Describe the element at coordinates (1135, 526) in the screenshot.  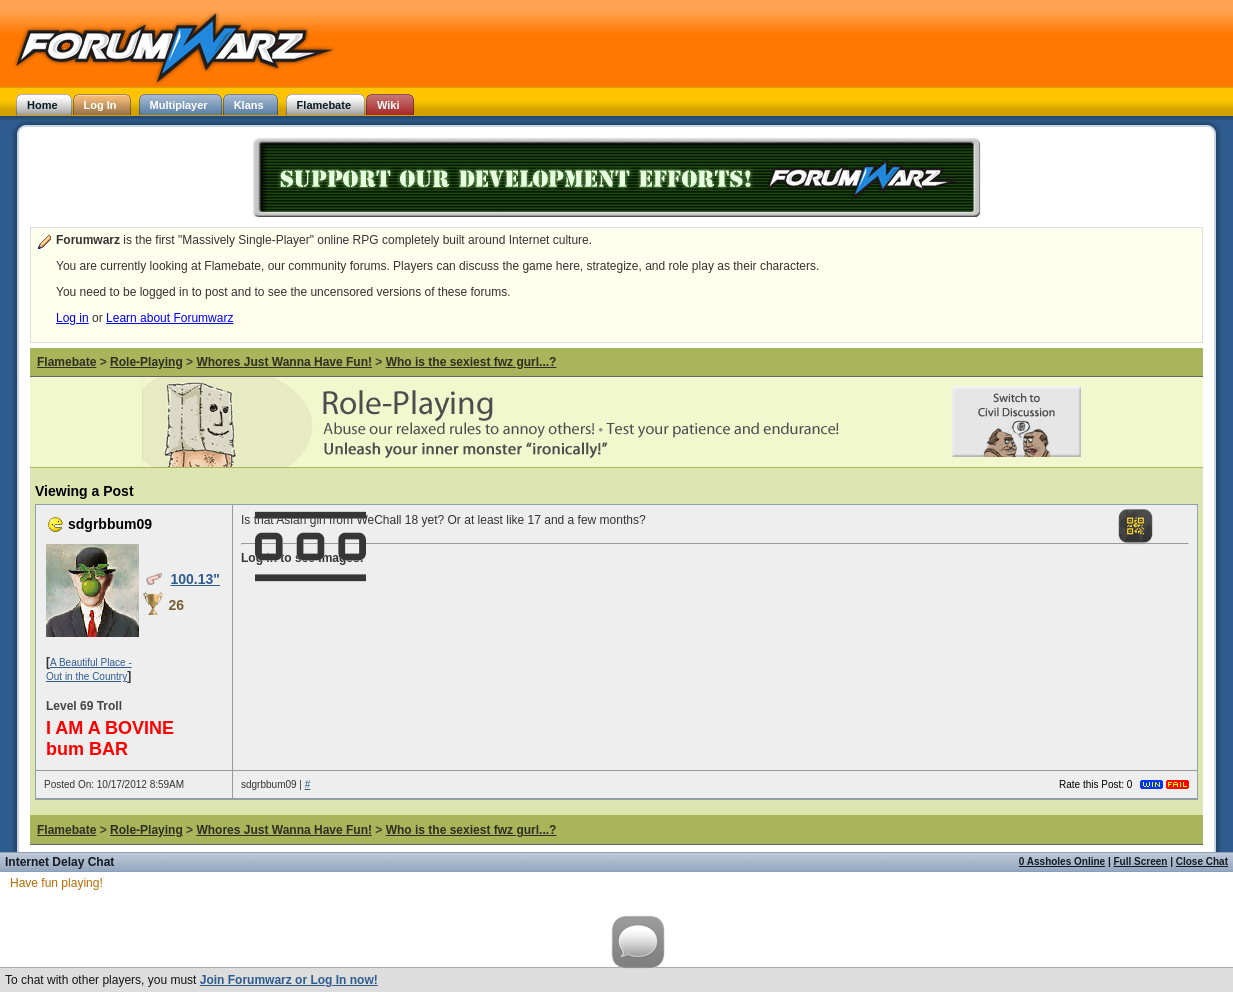
I see `configure web browser identification settings` at that location.